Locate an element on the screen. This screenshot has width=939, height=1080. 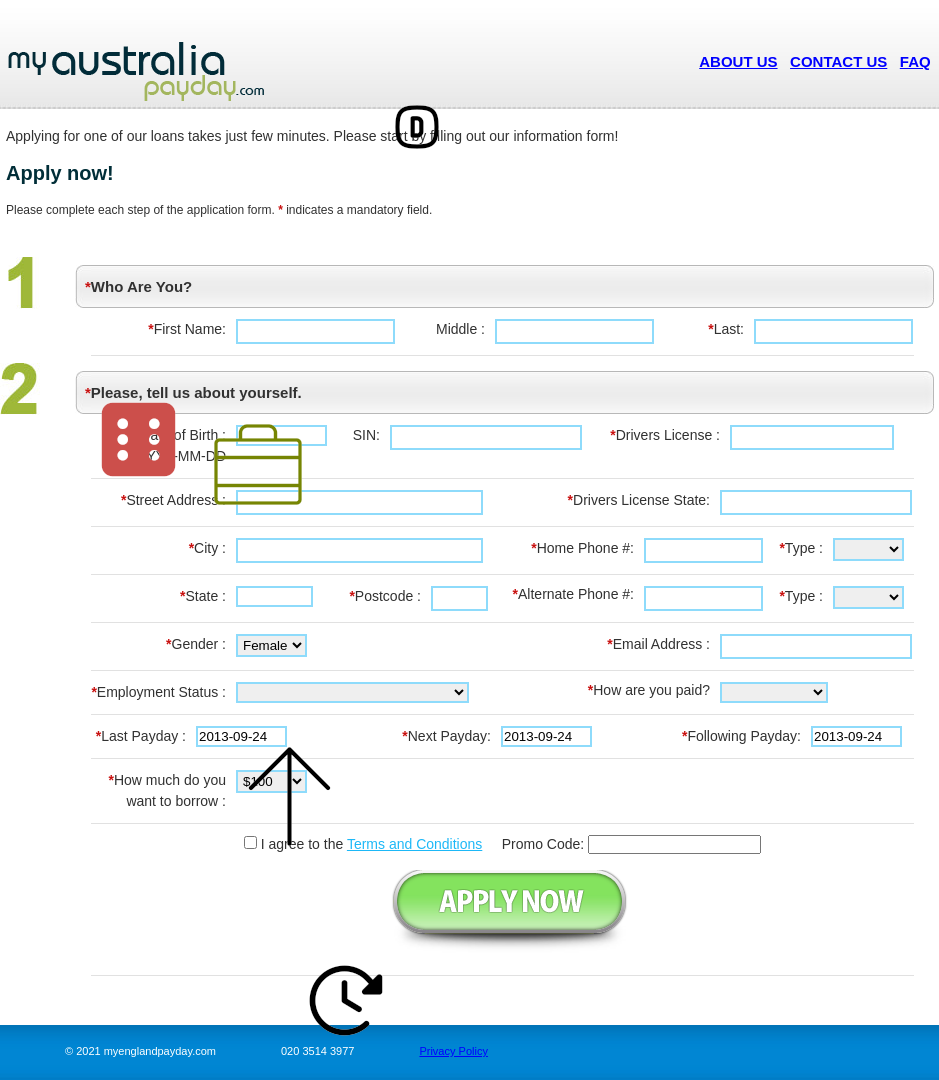
scroll to top of page is located at coordinates (289, 796).